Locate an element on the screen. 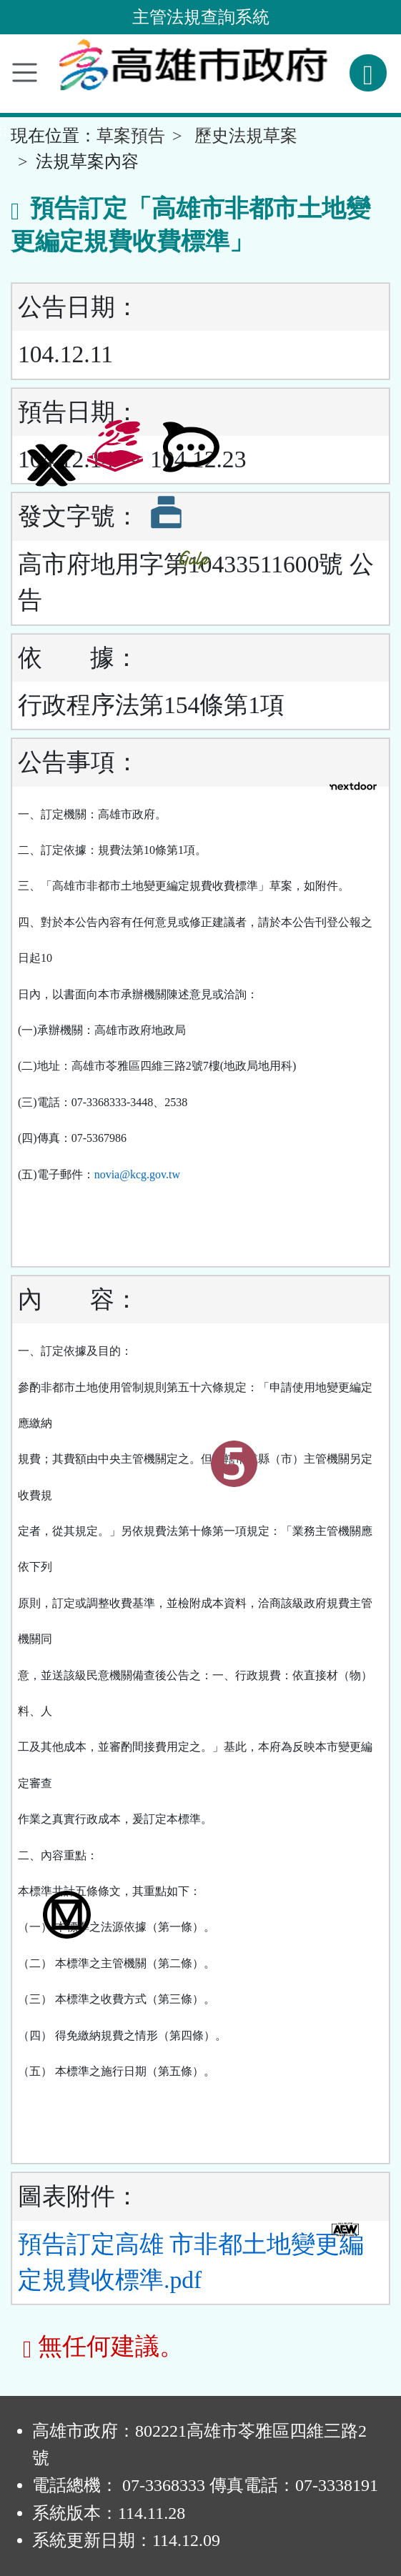  visit the All Elite Wrestling website is located at coordinates (345, 2229).